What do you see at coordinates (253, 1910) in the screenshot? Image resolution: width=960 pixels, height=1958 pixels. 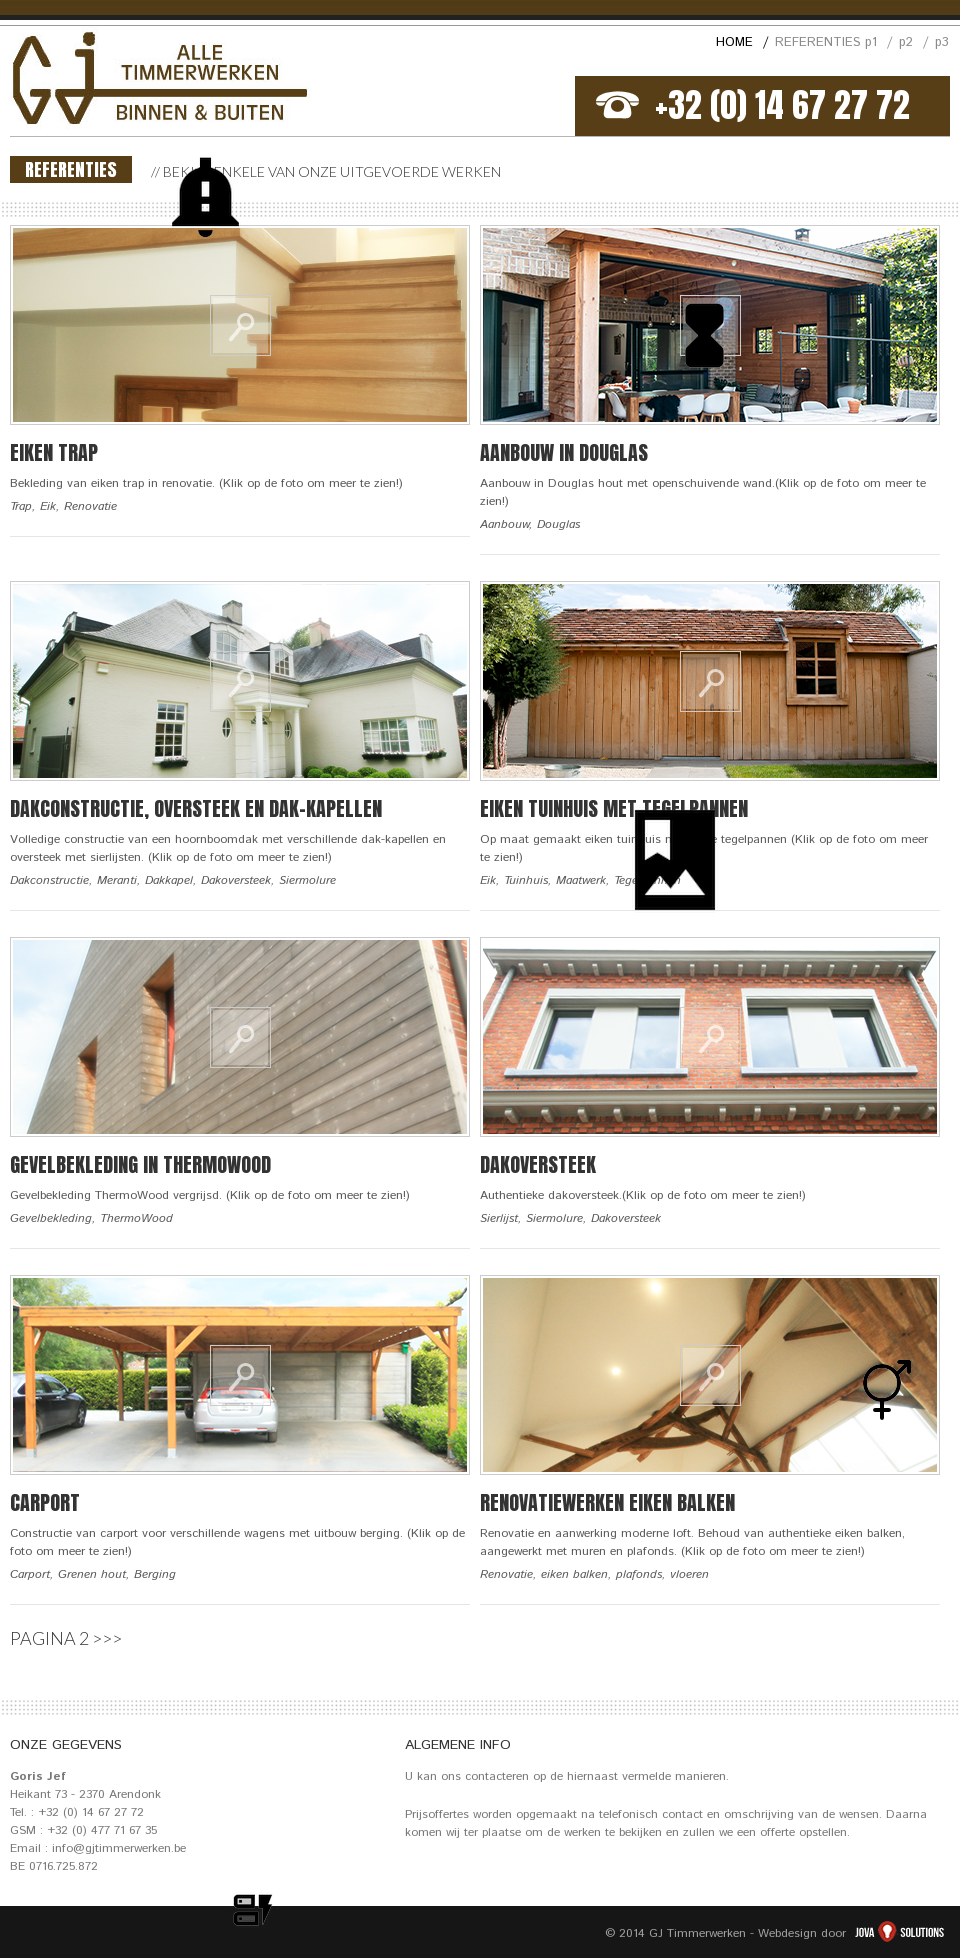 I see `access dynamic form builder` at bounding box center [253, 1910].